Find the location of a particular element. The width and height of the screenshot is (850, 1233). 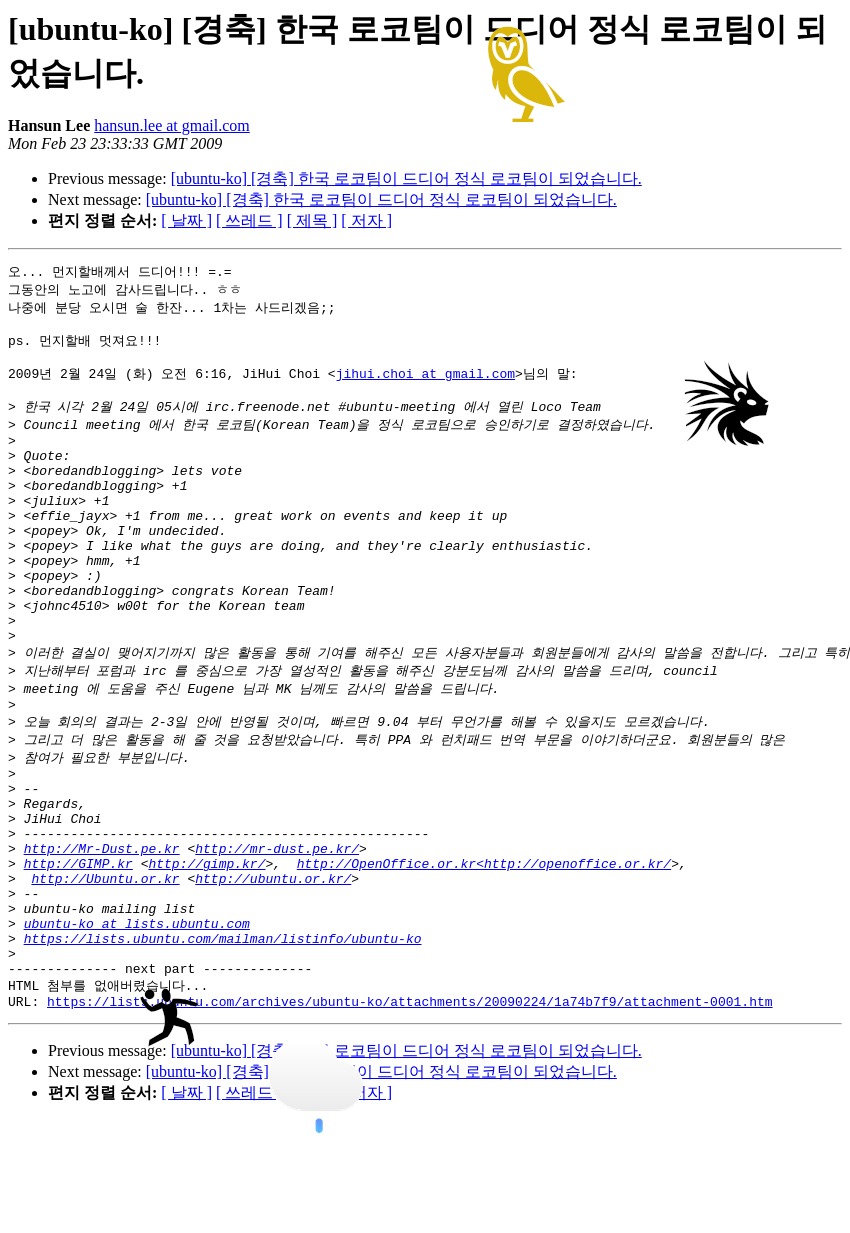

indicates scattered showers in weather forecast is located at coordinates (315, 1085).